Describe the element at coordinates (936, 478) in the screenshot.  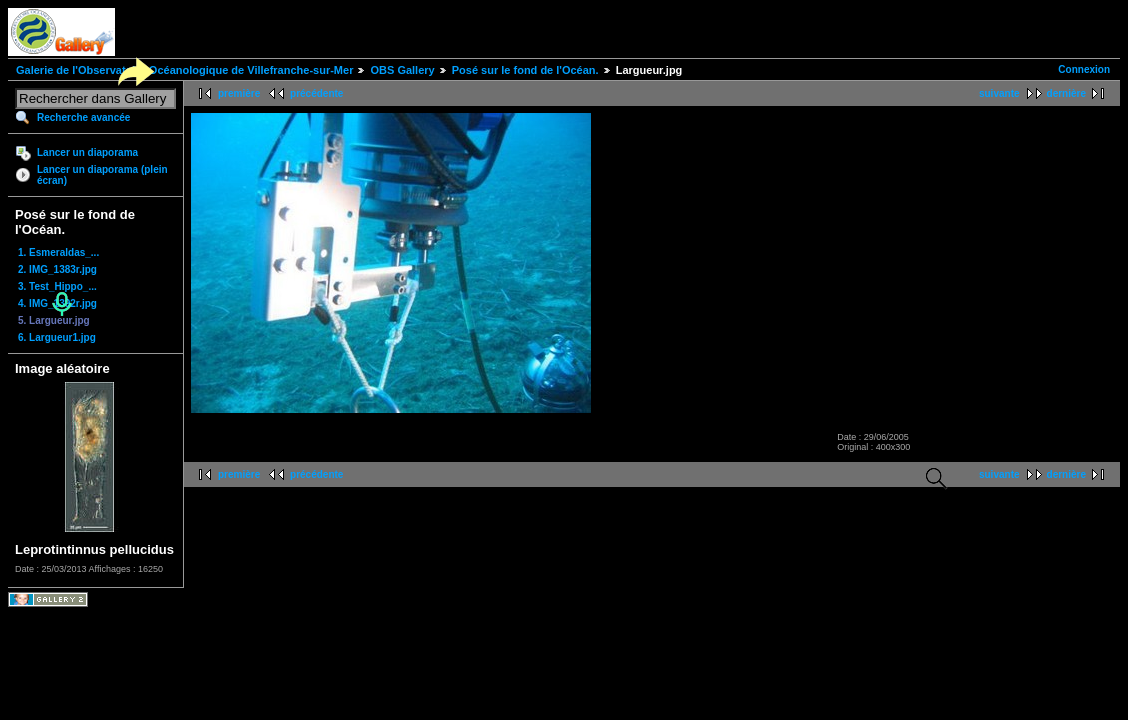
I see `sistrix SEO tool logo` at that location.